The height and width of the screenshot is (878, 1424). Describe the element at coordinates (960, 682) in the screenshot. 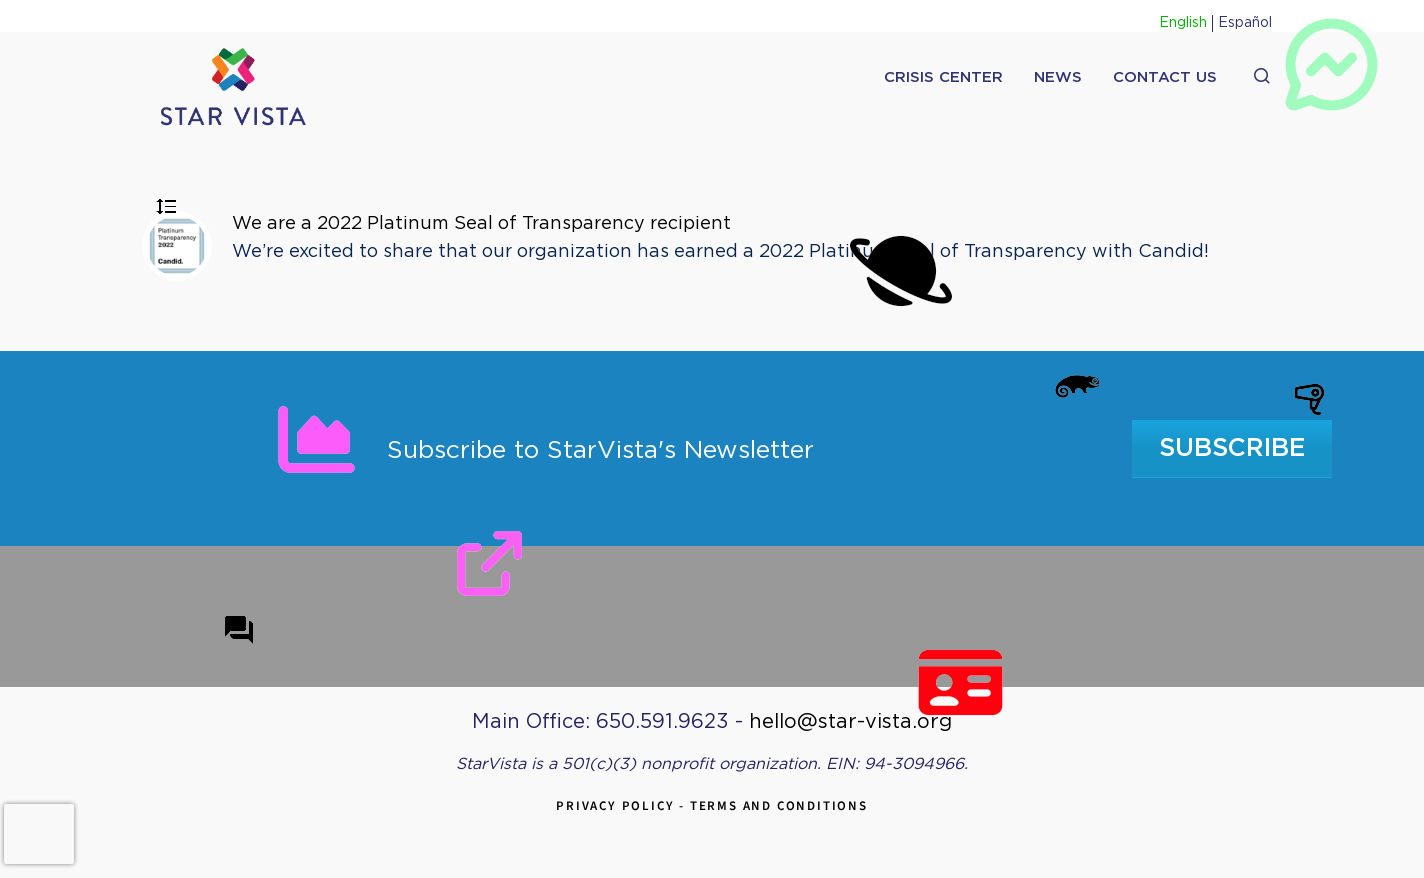

I see `view your profile or identity information` at that location.